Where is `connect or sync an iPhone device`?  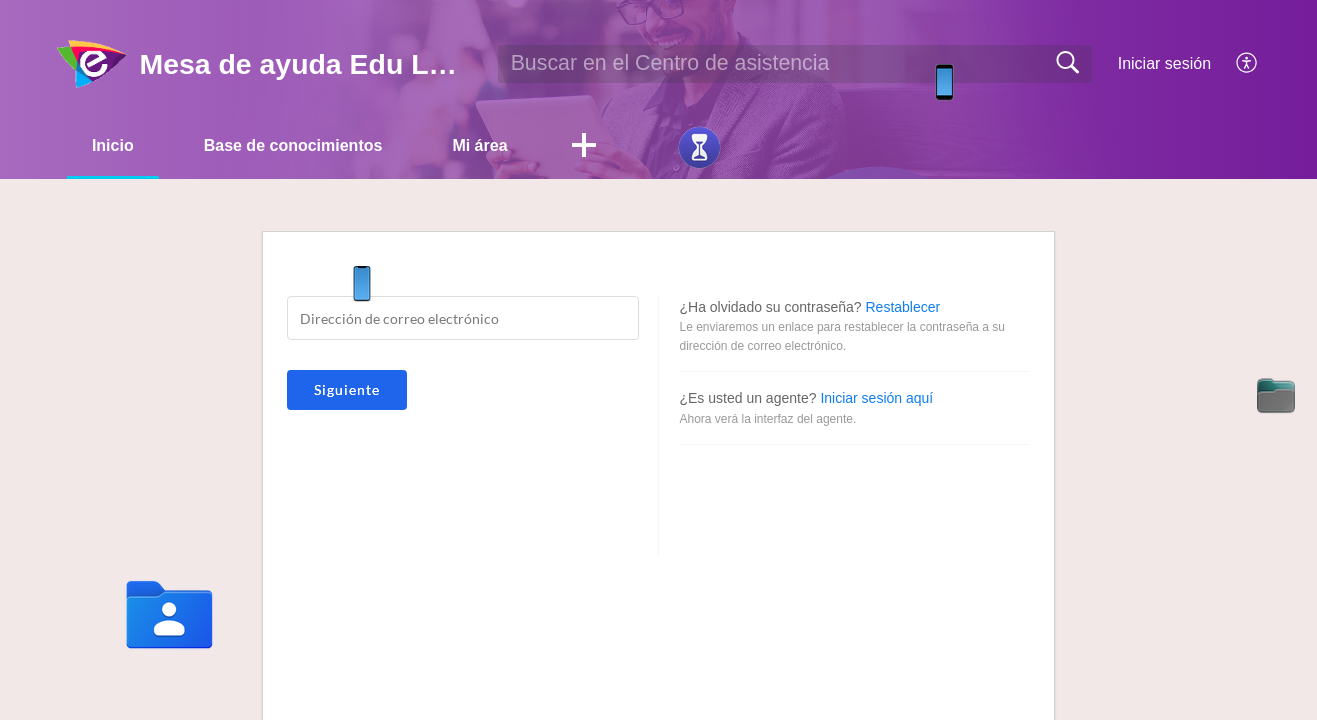 connect or sync an iPhone device is located at coordinates (944, 82).